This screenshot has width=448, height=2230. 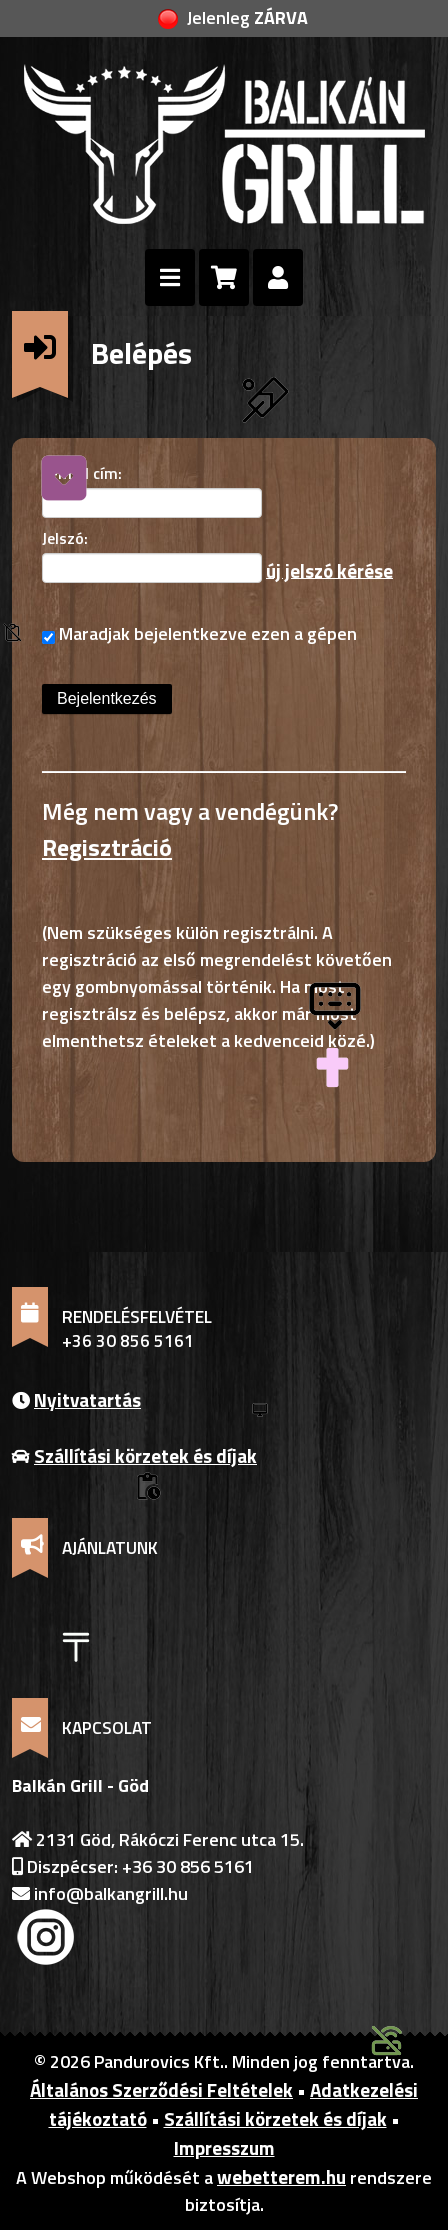 What do you see at coordinates (147, 1486) in the screenshot?
I see `view pending tasks or actions` at bounding box center [147, 1486].